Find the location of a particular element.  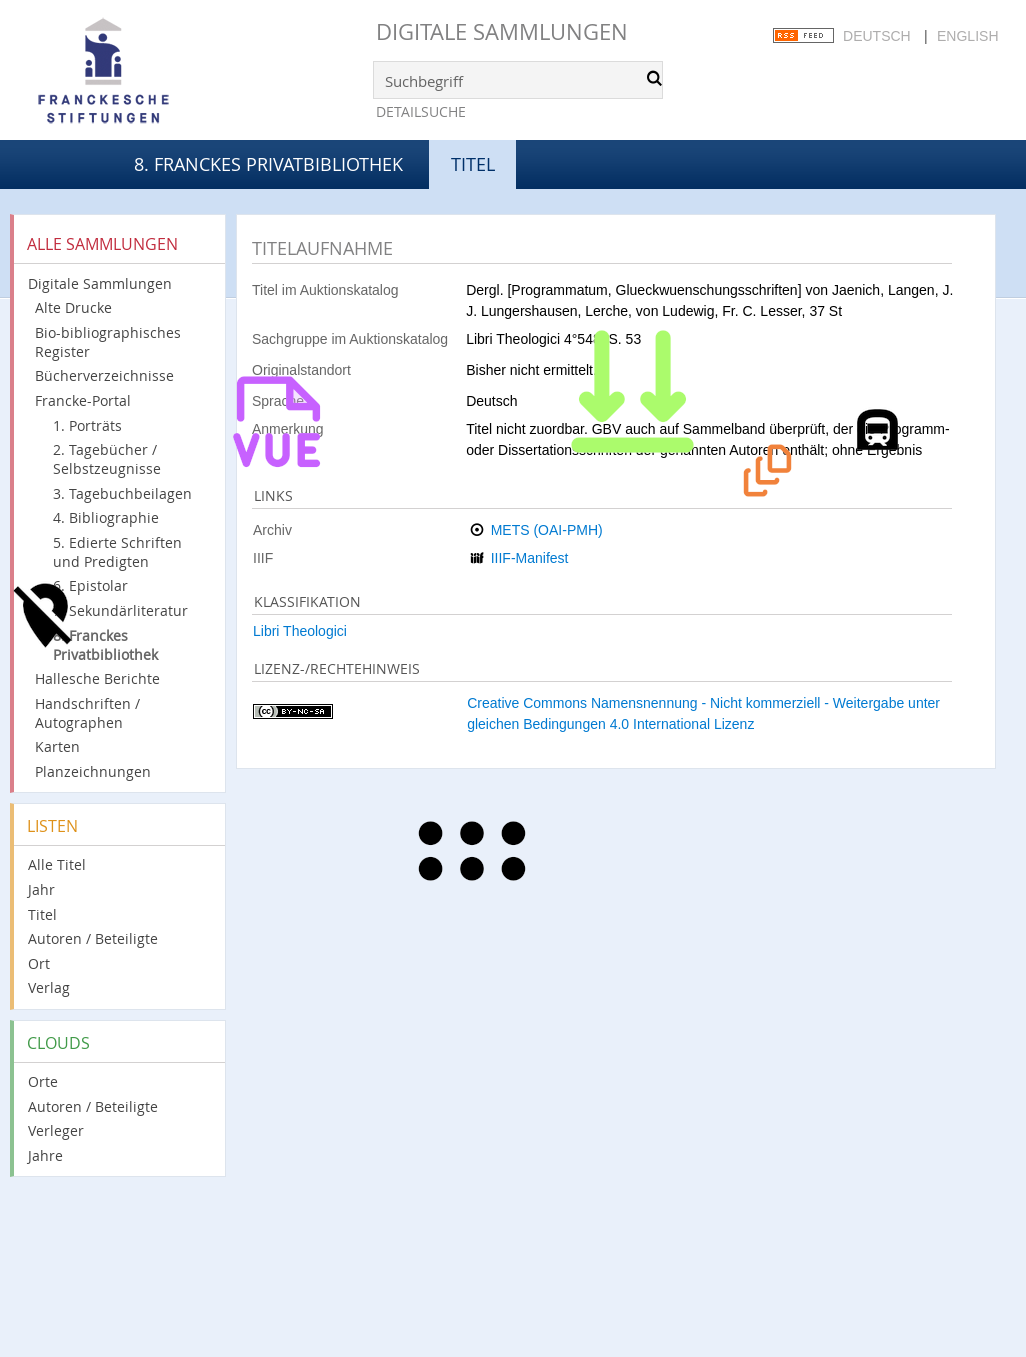

disable location services is located at coordinates (45, 615).